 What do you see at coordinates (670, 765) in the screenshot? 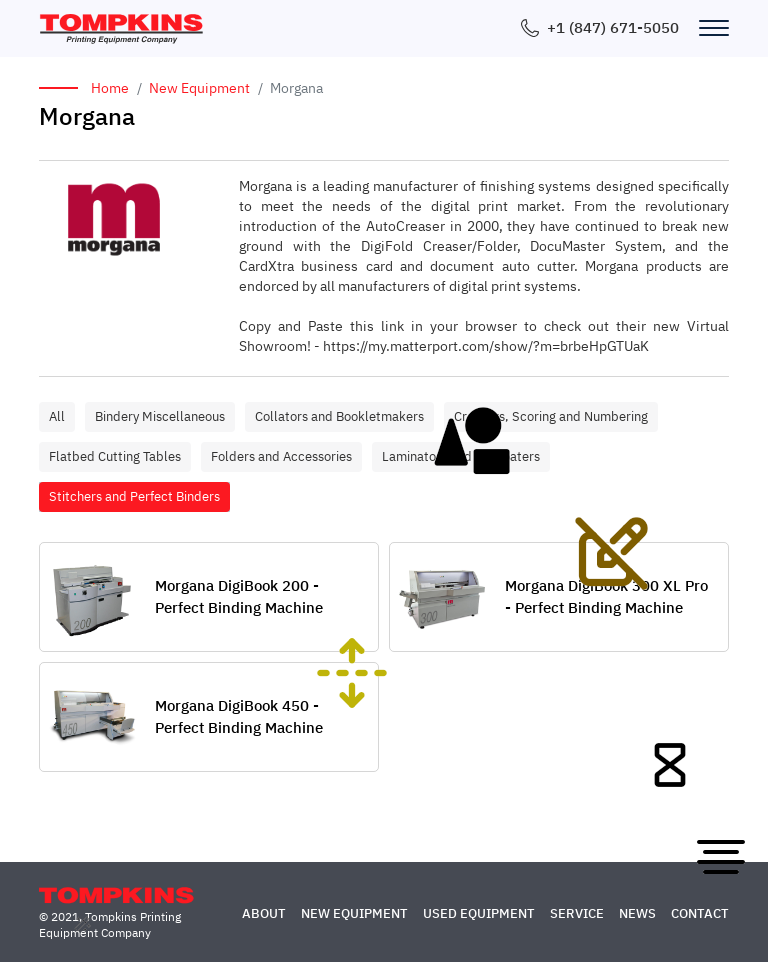
I see `indicates loading or processing in progress` at bounding box center [670, 765].